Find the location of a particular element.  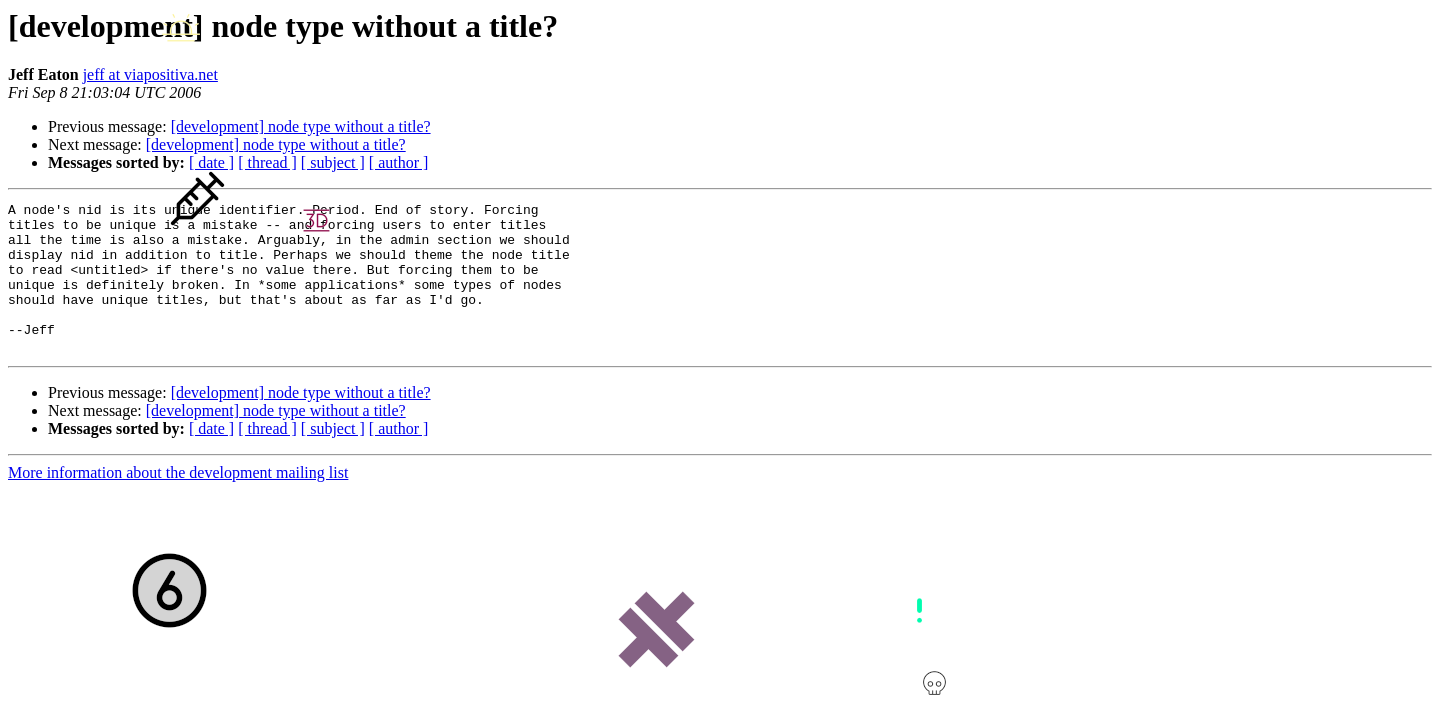

indicates step 6 in a multi-step process is located at coordinates (169, 590).